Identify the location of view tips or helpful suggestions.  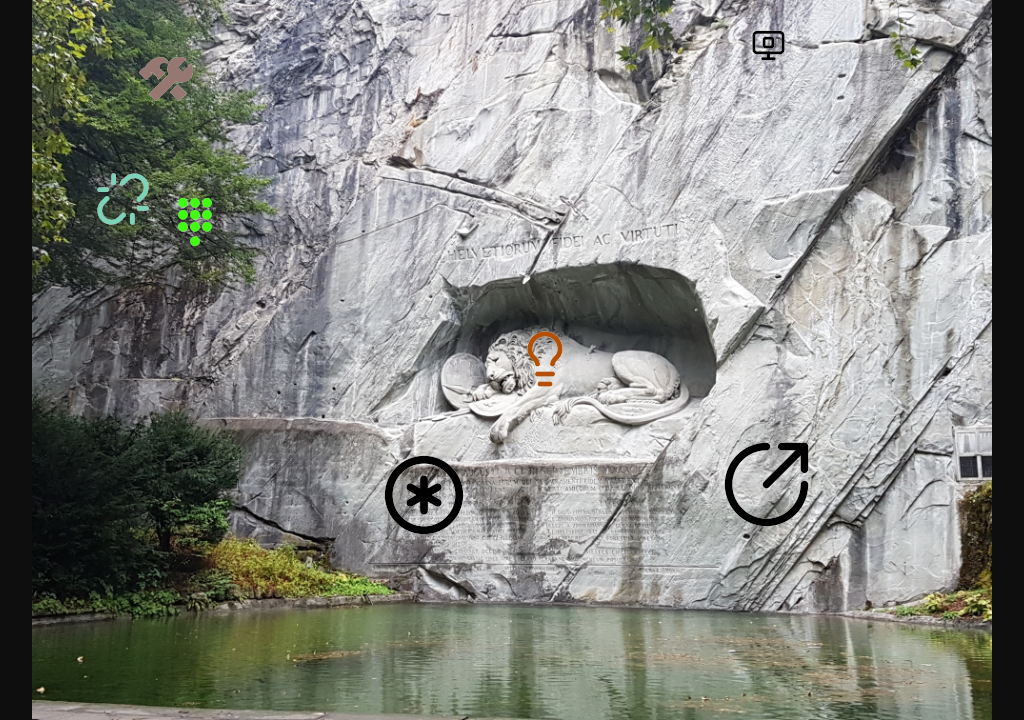
(545, 359).